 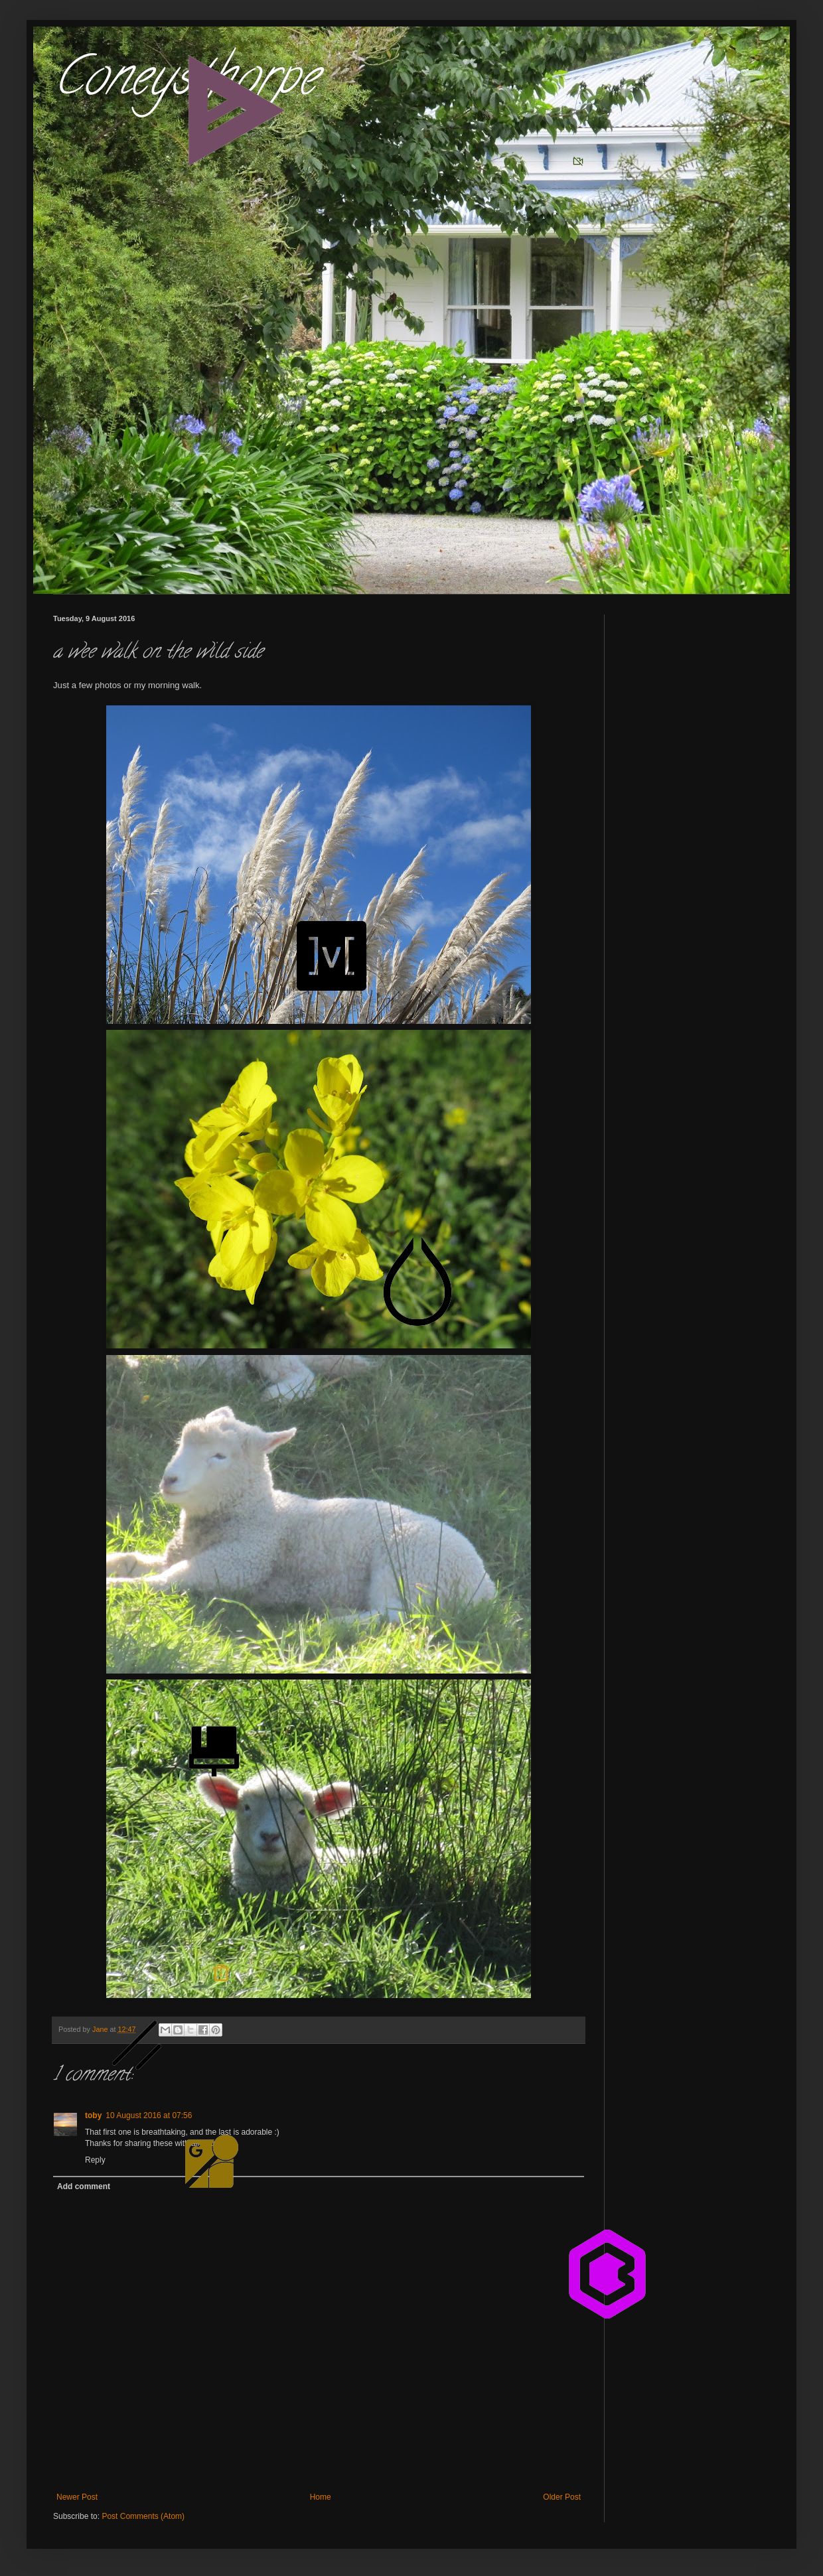 I want to click on turn off camera during a video call, so click(x=578, y=161).